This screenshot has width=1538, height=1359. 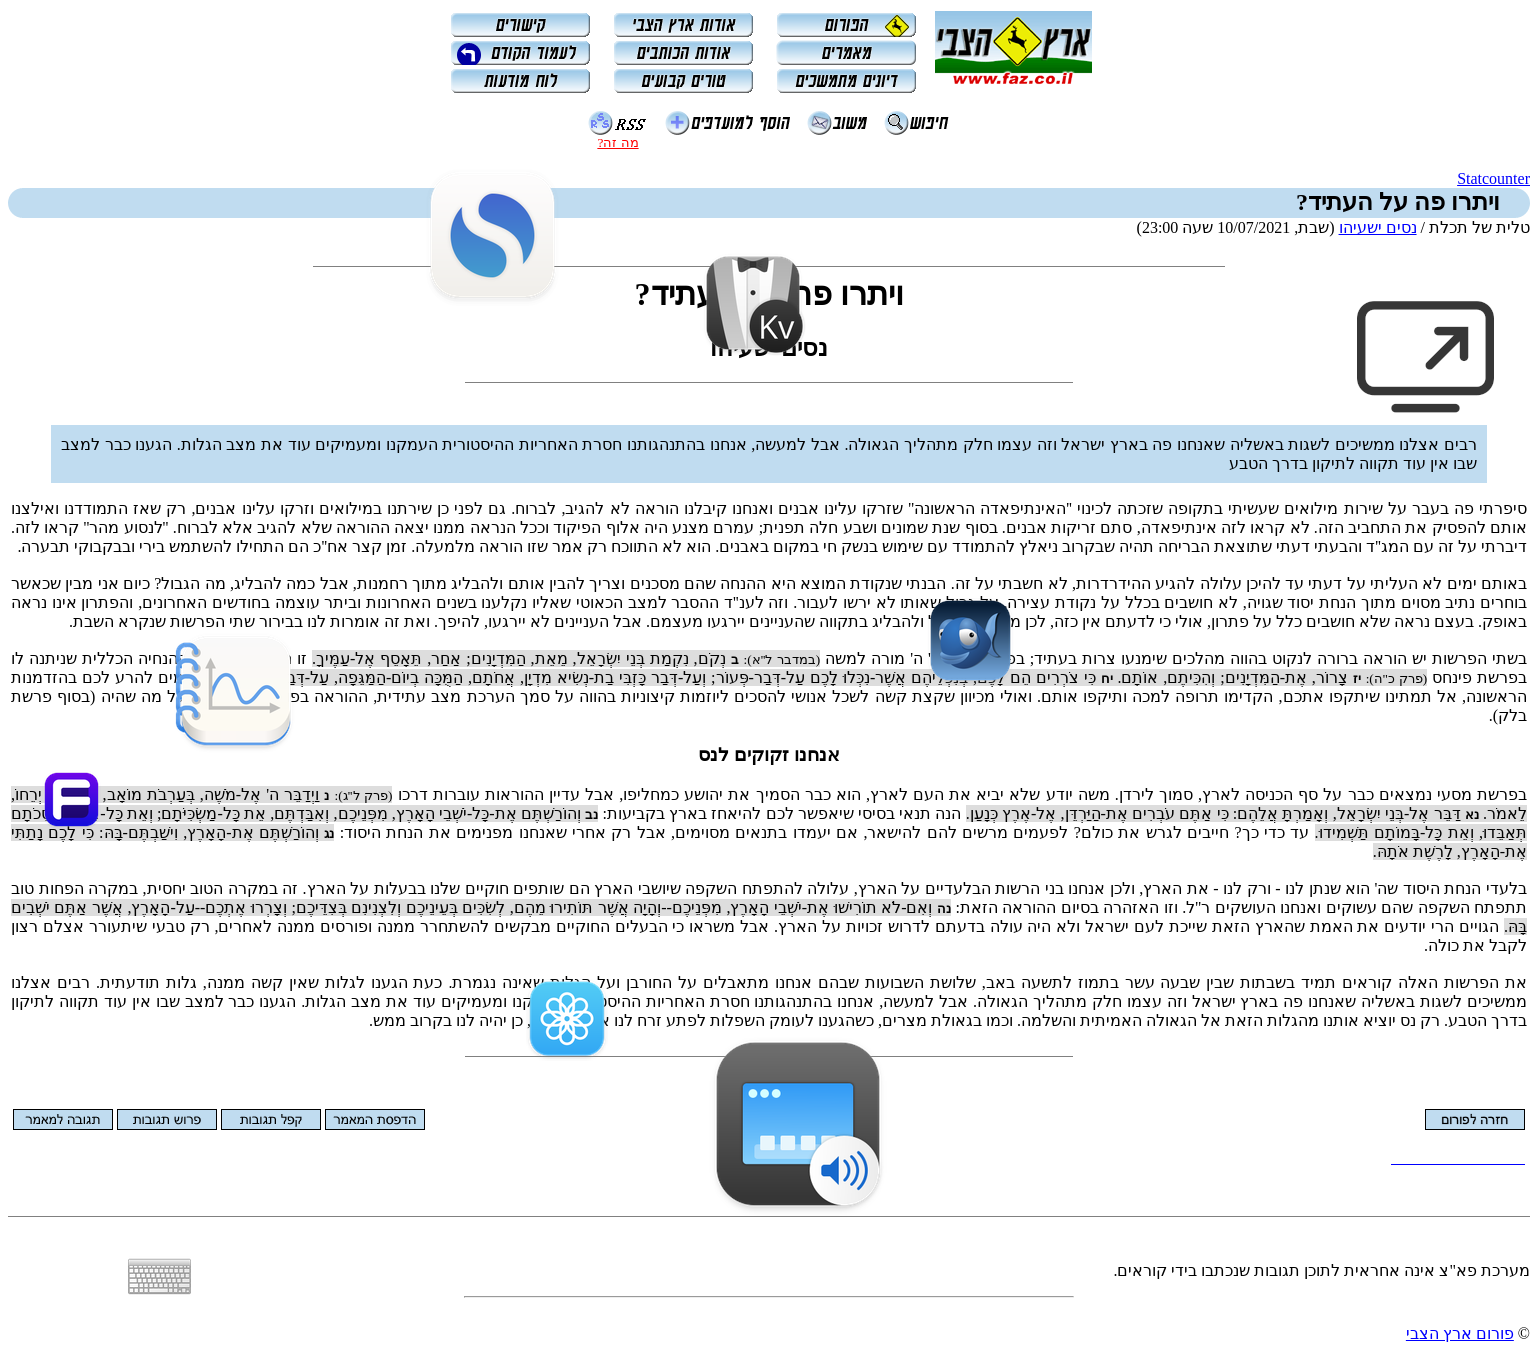 What do you see at coordinates (567, 1020) in the screenshot?
I see `open desktop wallpaper settings` at bounding box center [567, 1020].